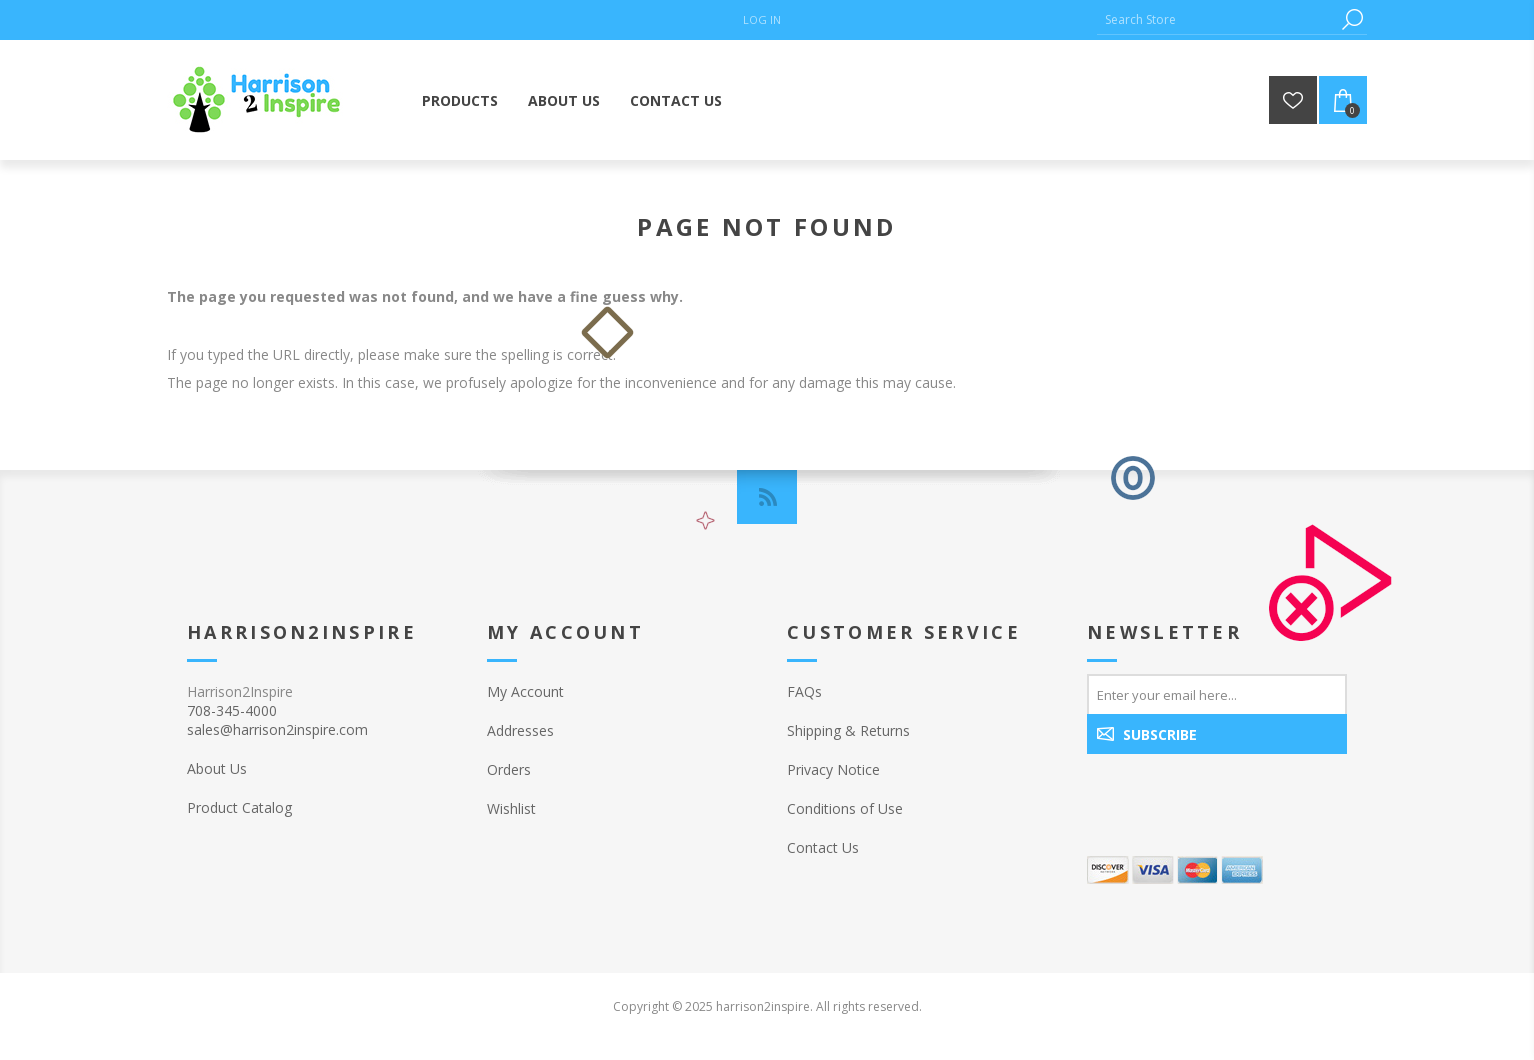 This screenshot has width=1534, height=1060. What do you see at coordinates (607, 332) in the screenshot?
I see `indicates premium or pro feature` at bounding box center [607, 332].